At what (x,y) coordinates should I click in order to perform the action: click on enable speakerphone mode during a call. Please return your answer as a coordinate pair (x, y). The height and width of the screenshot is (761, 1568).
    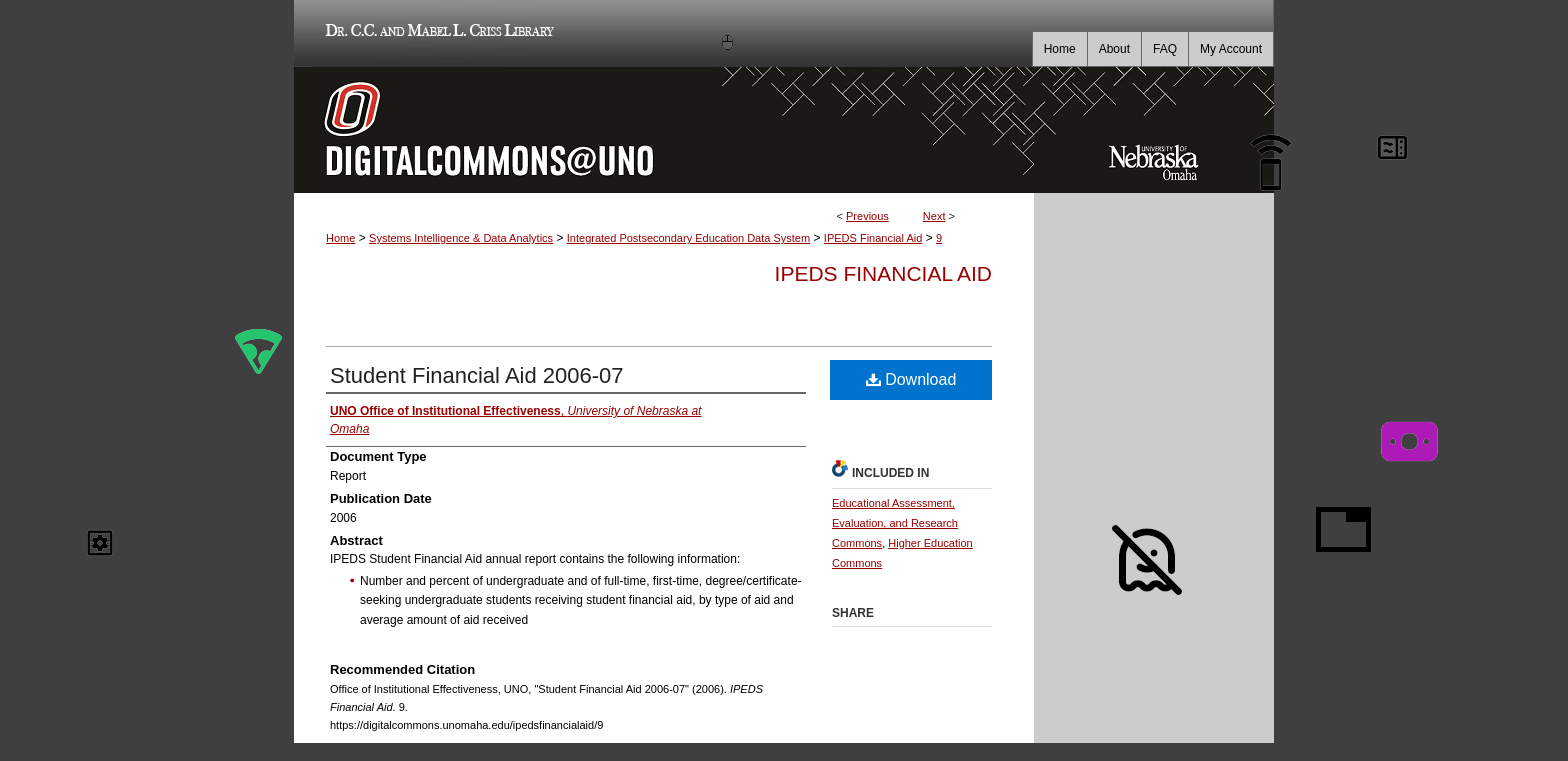
    Looking at the image, I should click on (1271, 164).